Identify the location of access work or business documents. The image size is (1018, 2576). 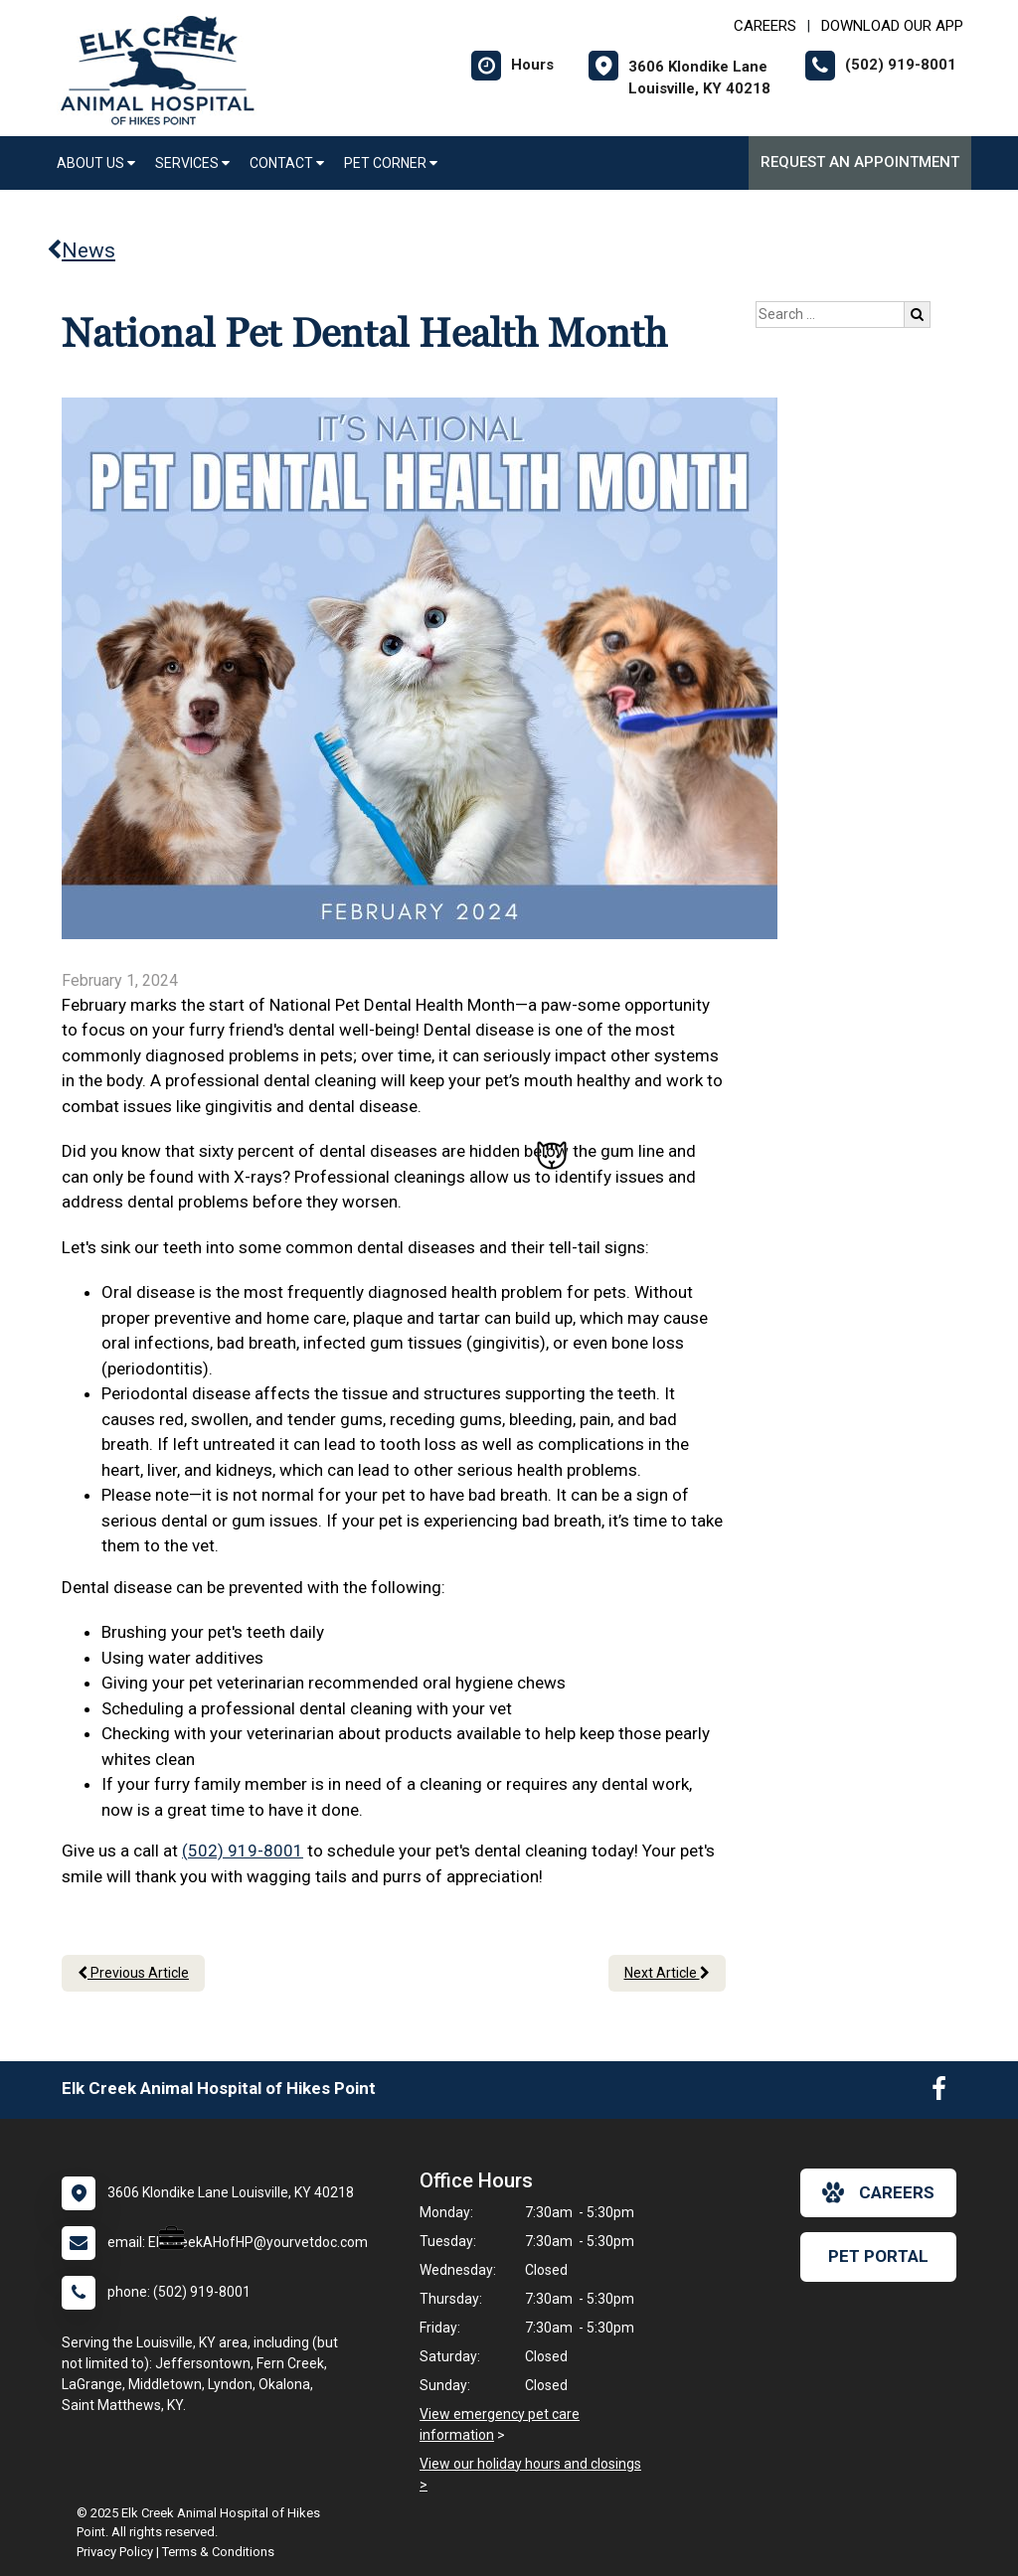
(171, 2238).